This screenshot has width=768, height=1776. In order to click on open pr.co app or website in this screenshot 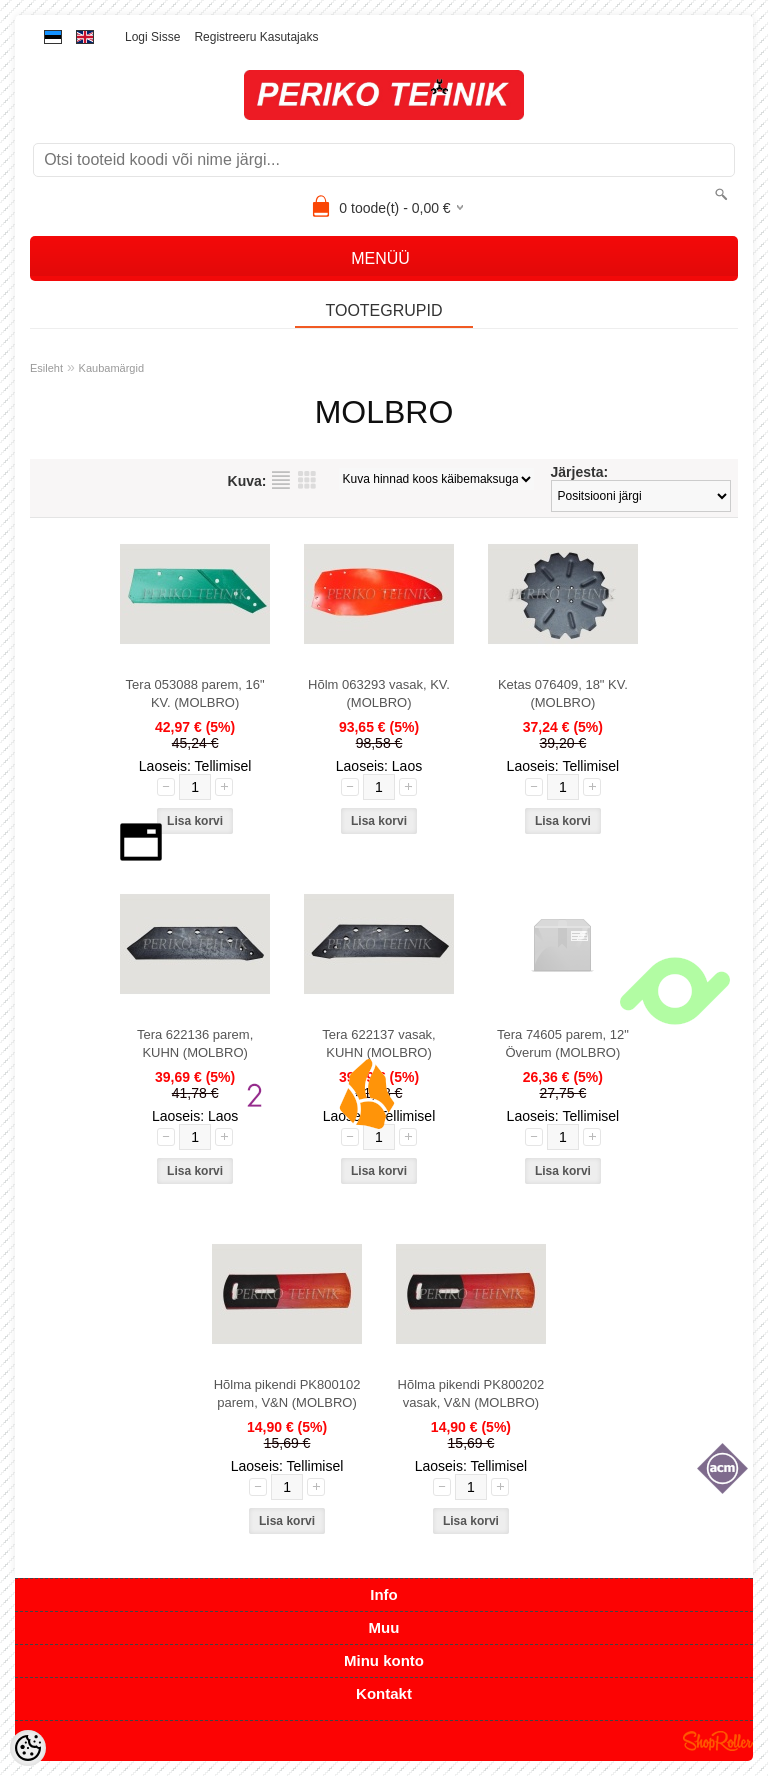, I will do `click(675, 991)`.